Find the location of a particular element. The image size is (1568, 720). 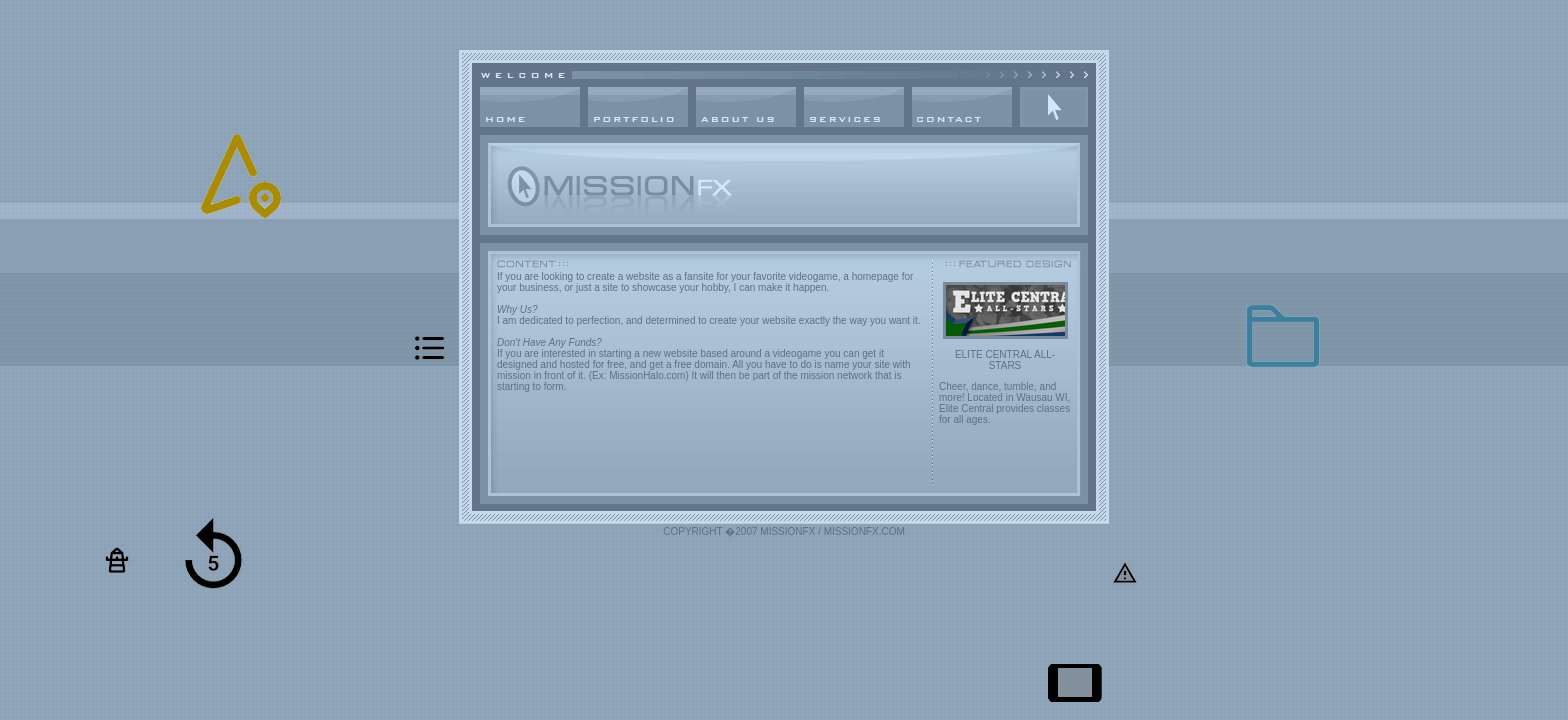

navigate to a pinned location is located at coordinates (237, 174).